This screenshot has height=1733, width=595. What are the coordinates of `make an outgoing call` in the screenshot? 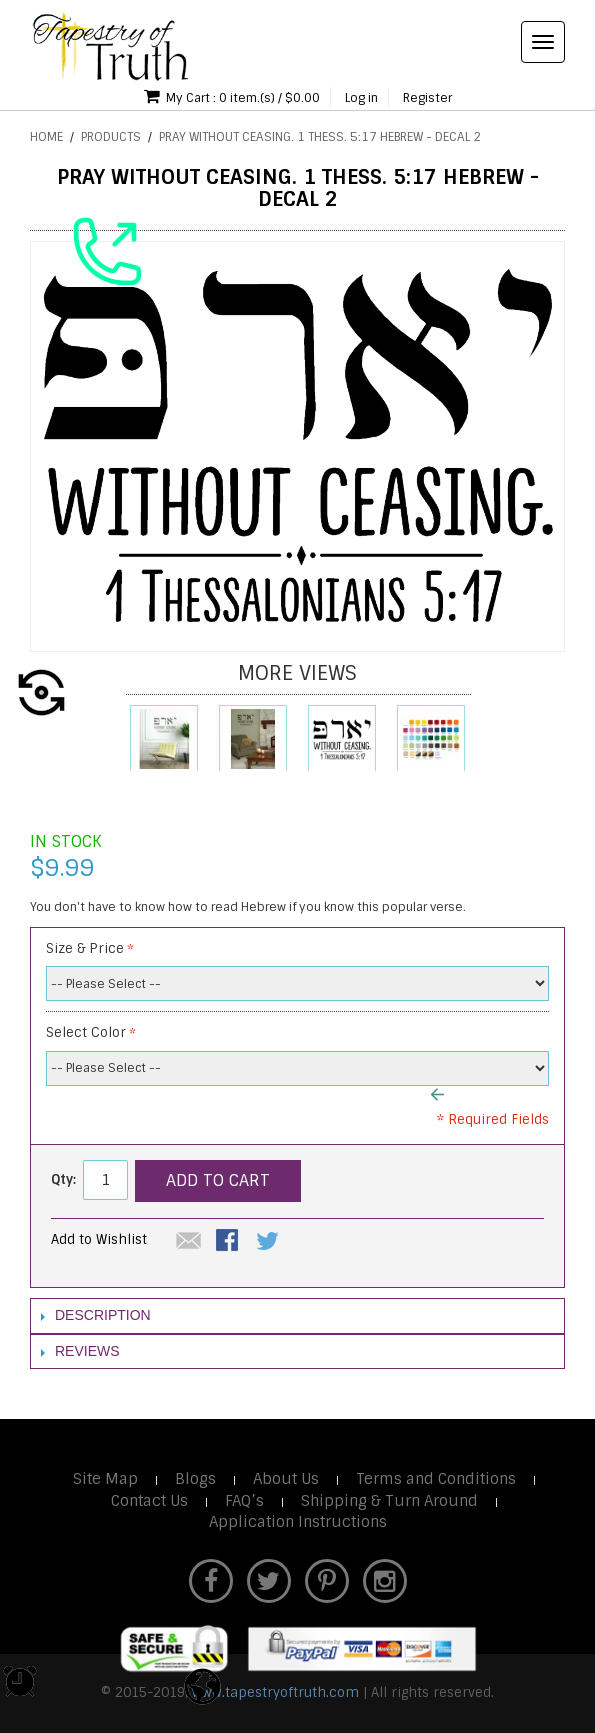 It's located at (107, 251).